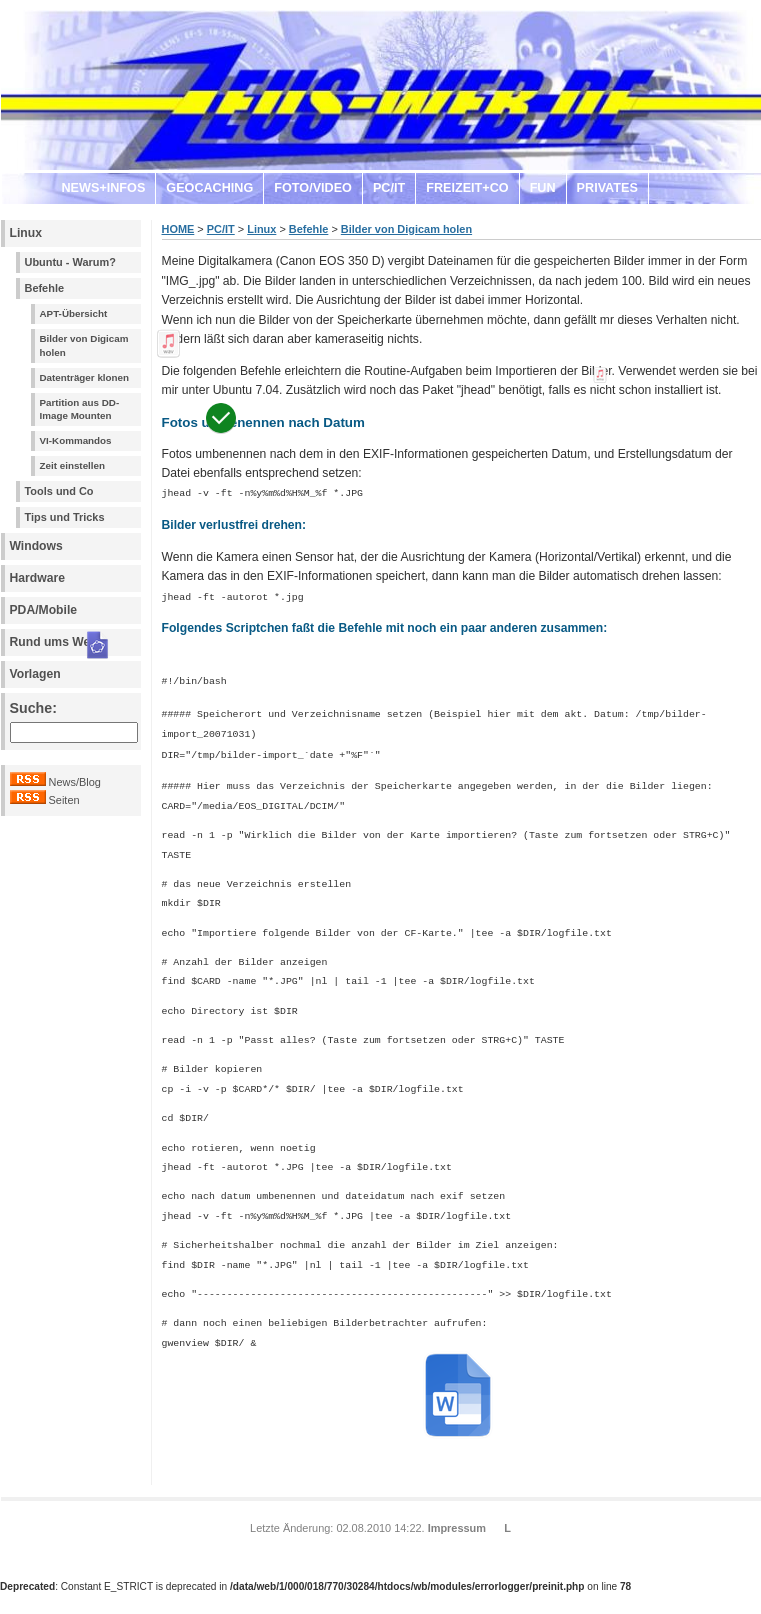 The width and height of the screenshot is (761, 1614). What do you see at coordinates (458, 1395) in the screenshot?
I see `open a microsoft word document` at bounding box center [458, 1395].